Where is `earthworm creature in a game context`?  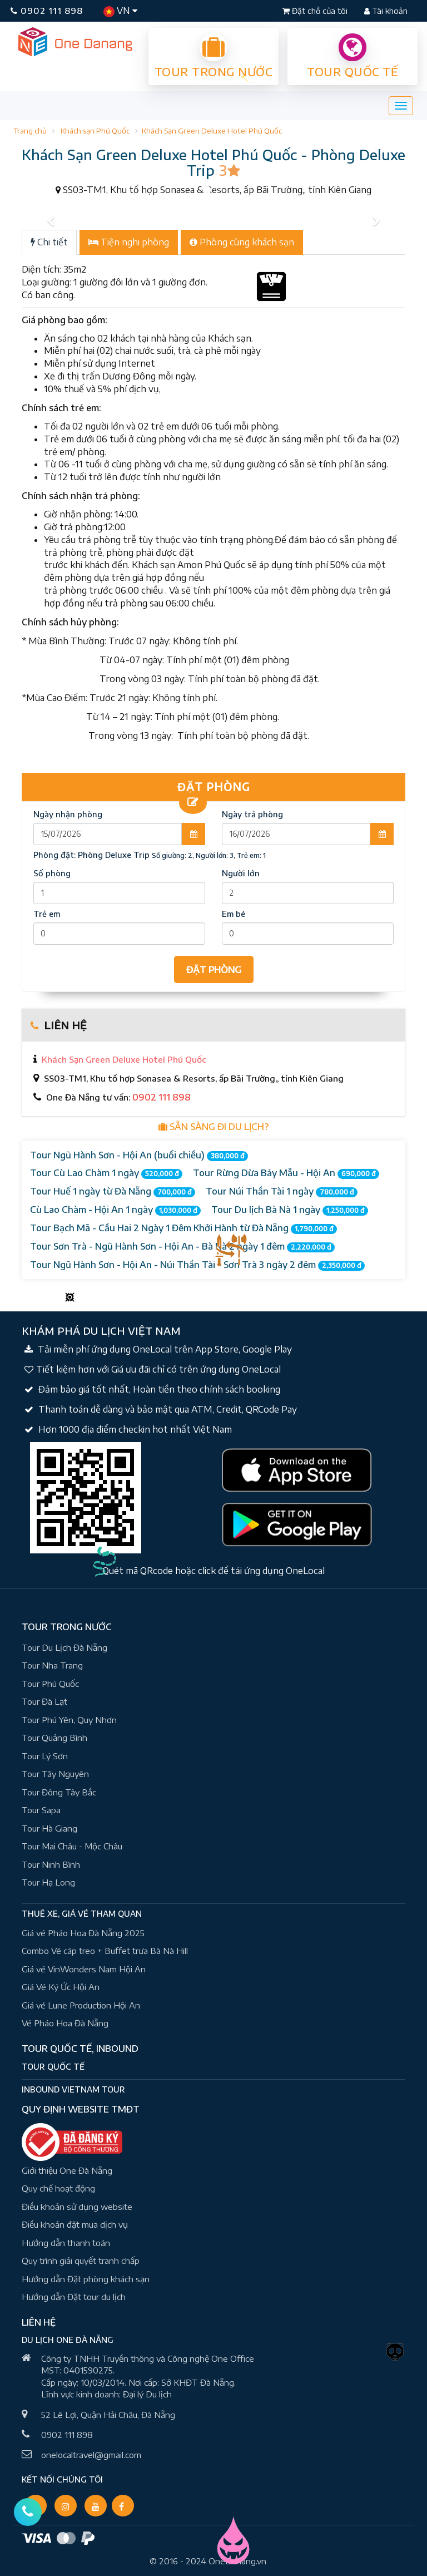
earthworm creature in a game context is located at coordinates (104, 1561).